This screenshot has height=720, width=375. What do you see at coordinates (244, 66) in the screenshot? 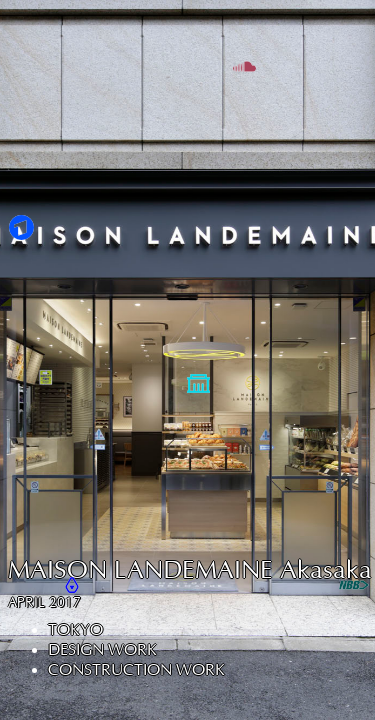
I see `open SoundCloud app` at bounding box center [244, 66].